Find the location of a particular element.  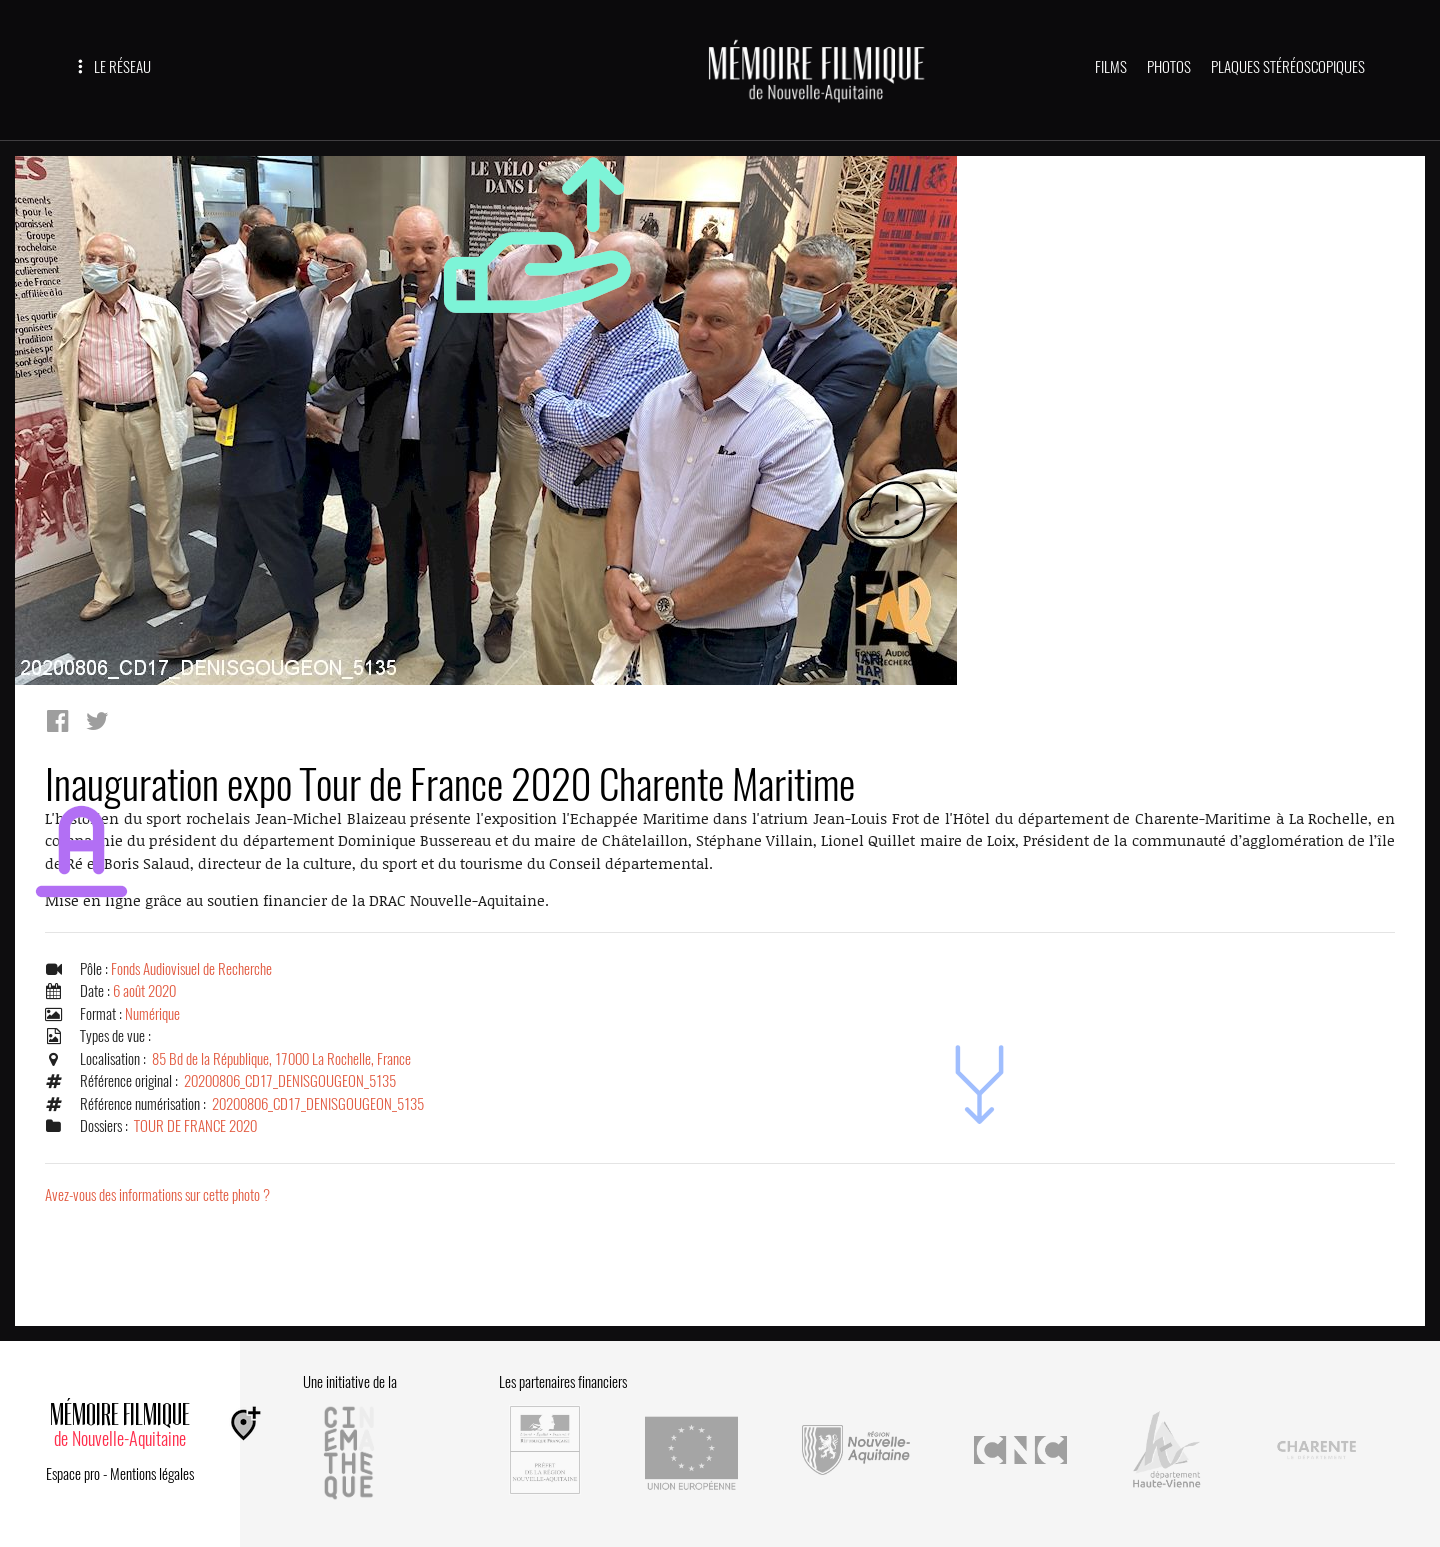

cloud storage warning or alert is located at coordinates (886, 510).